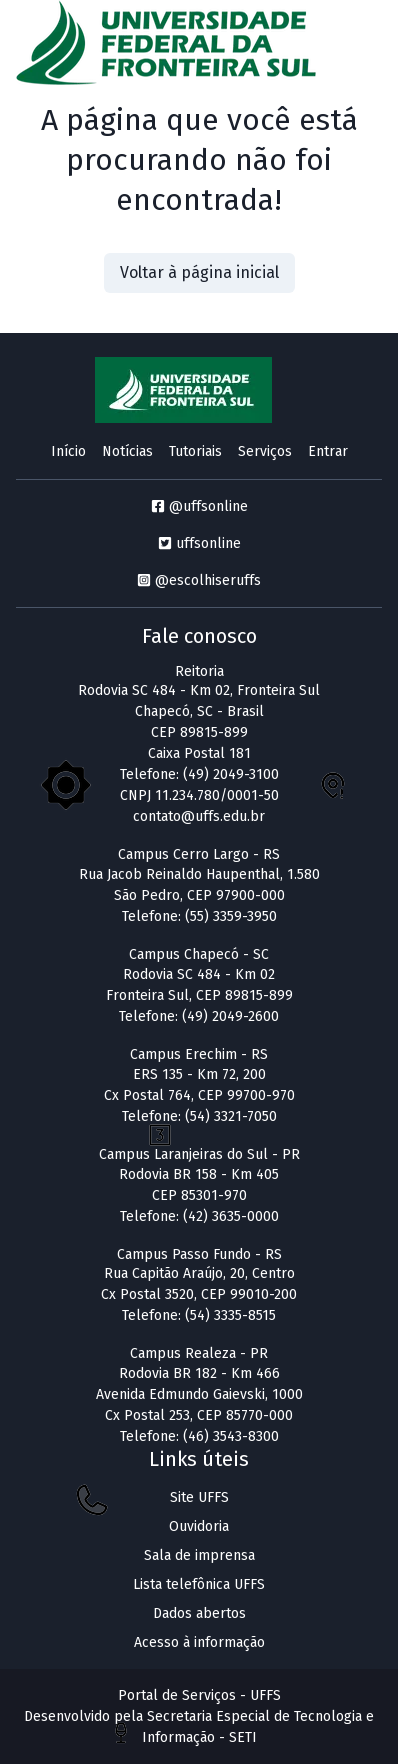  Describe the element at coordinates (333, 785) in the screenshot. I see `location requires attention or has an issue` at that location.